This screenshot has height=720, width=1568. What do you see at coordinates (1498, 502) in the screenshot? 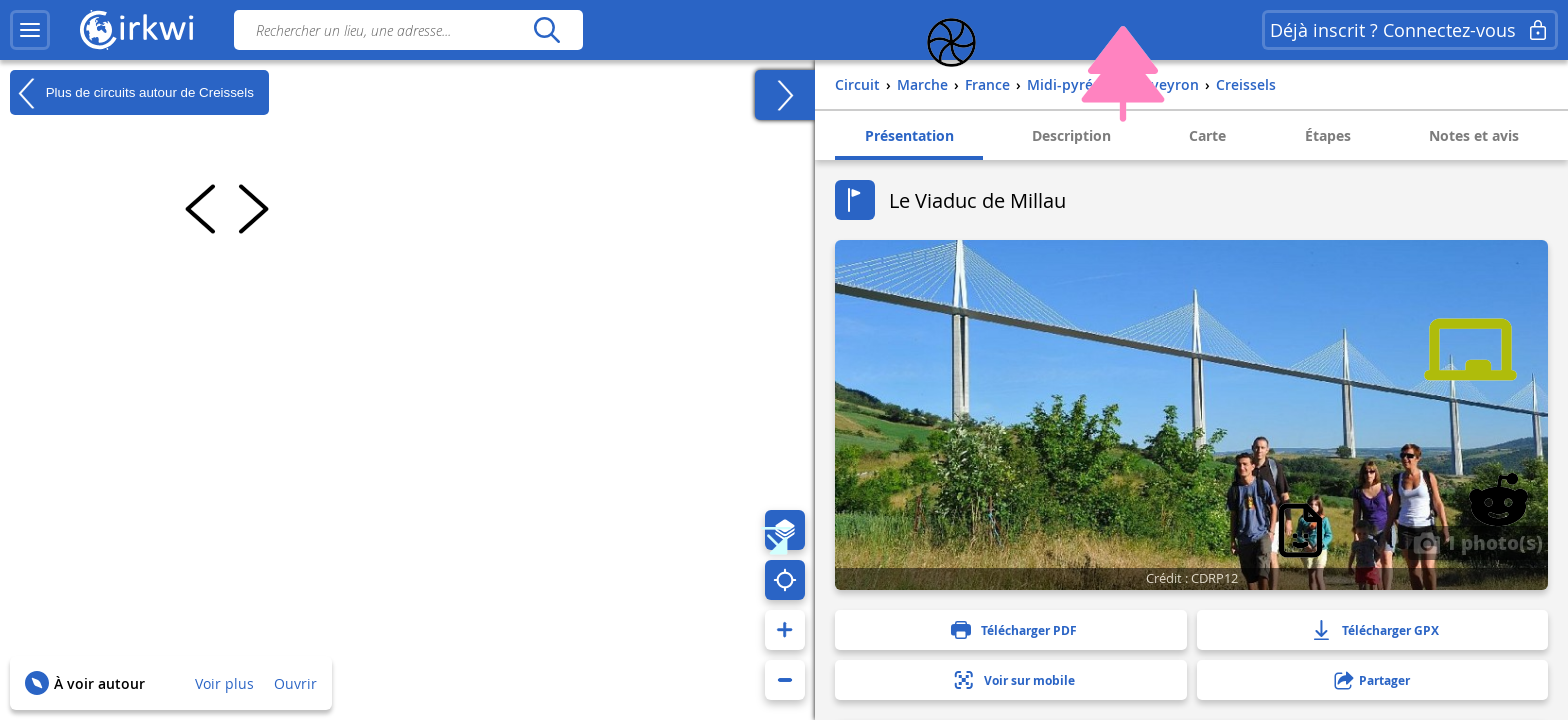
I see `open the reddit app` at bounding box center [1498, 502].